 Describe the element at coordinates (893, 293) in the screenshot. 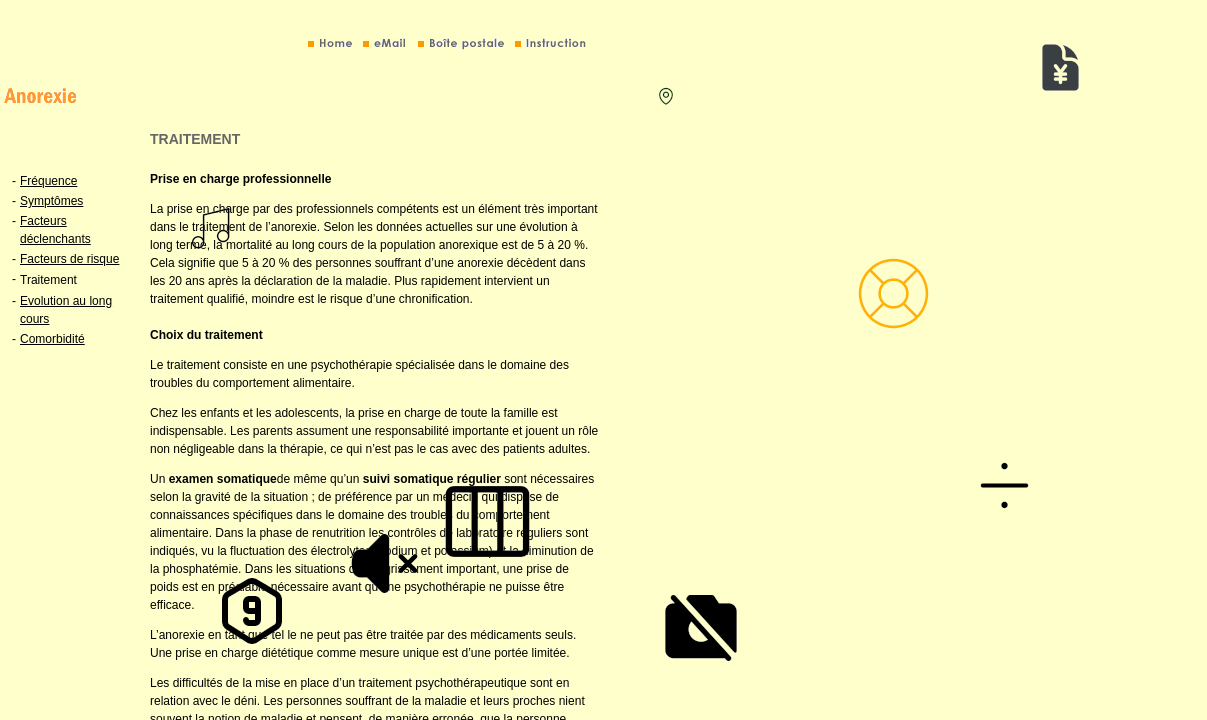

I see `access help or support` at that location.